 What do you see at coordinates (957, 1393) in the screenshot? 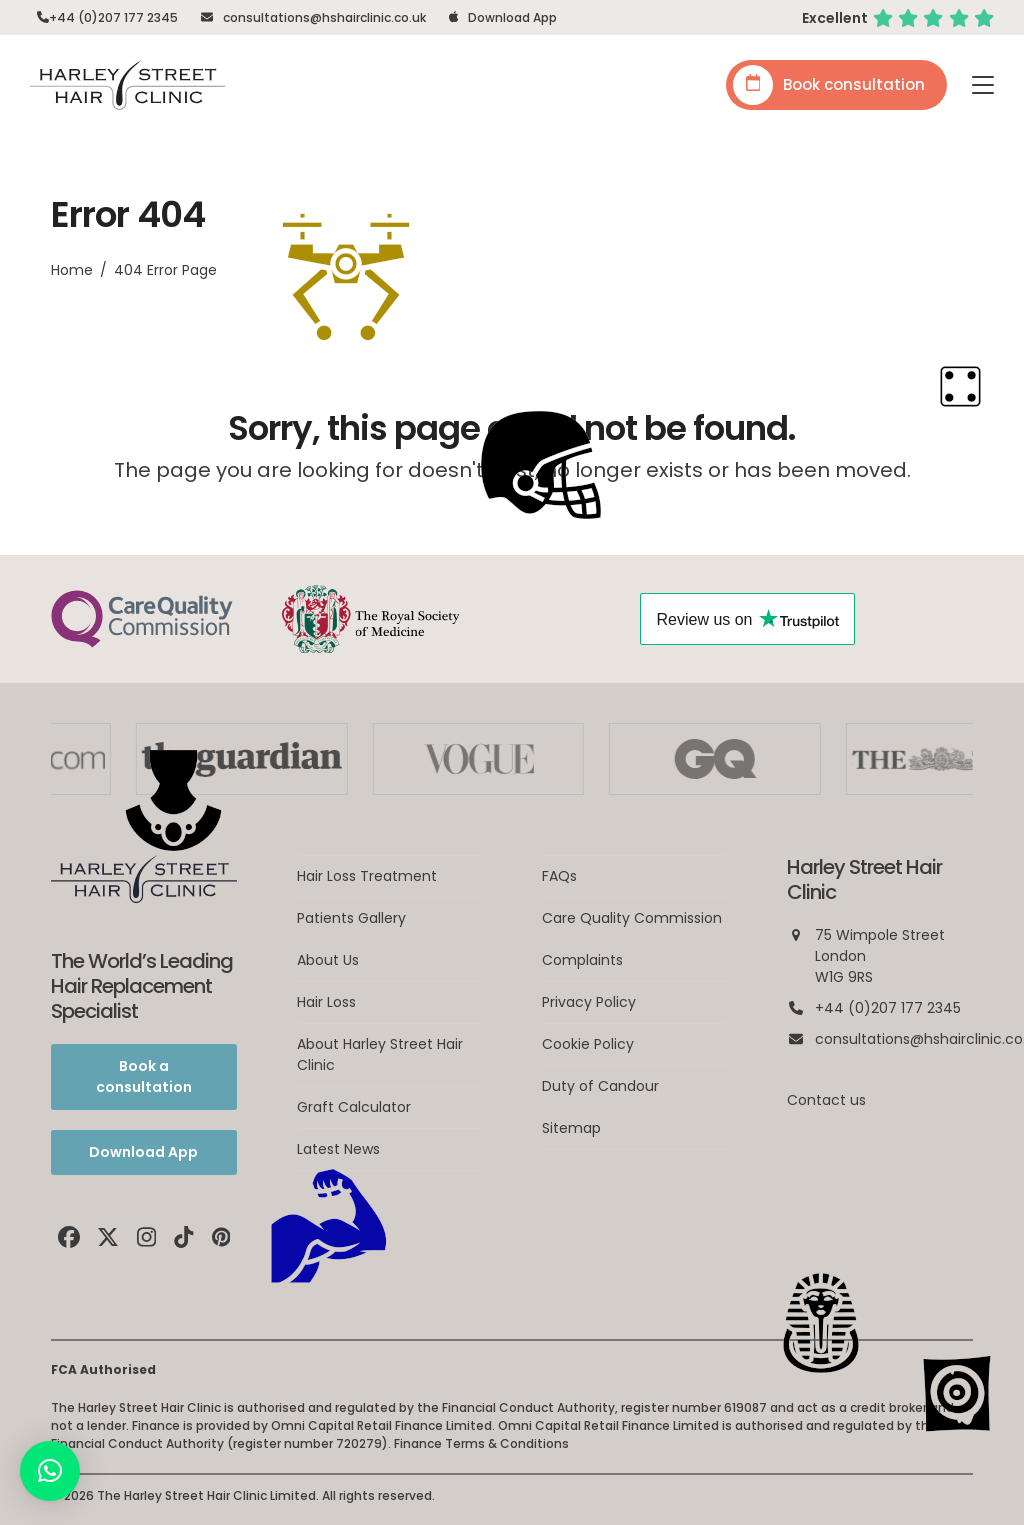
I see `view wanted poster or bounty target` at bounding box center [957, 1393].